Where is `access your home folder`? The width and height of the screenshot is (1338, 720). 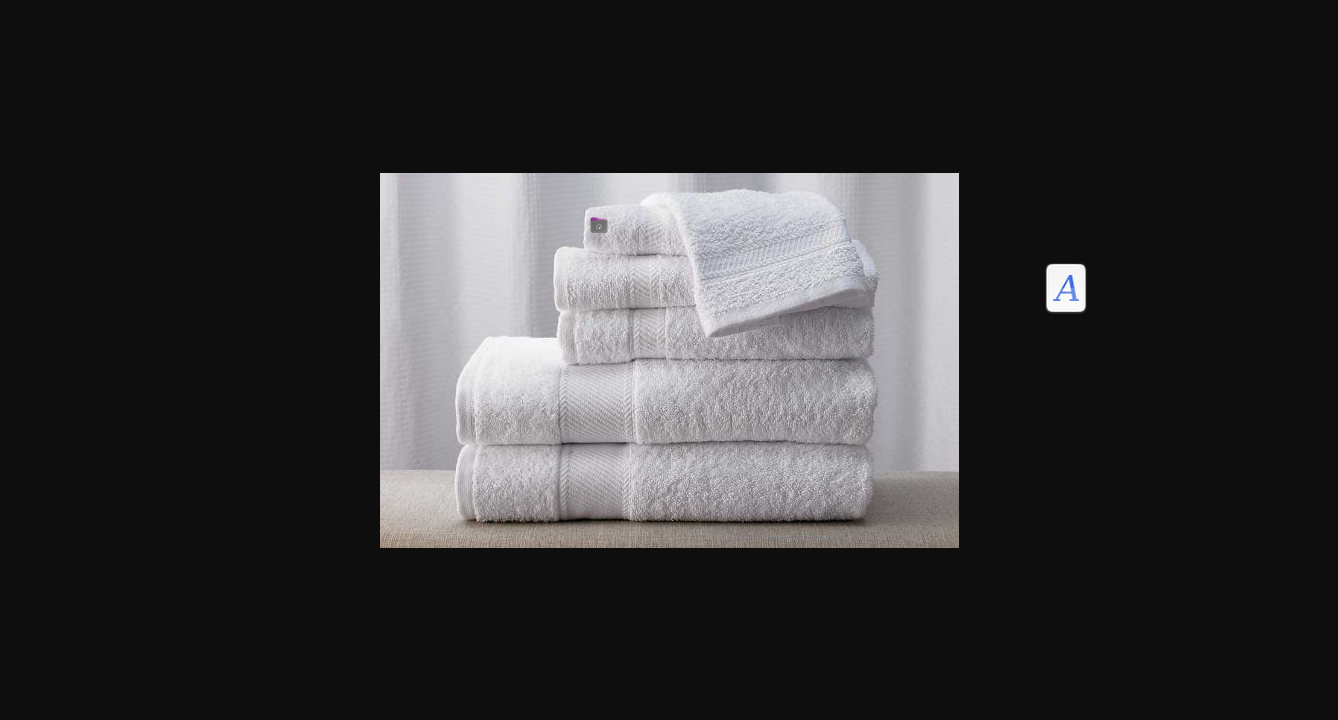
access your home folder is located at coordinates (599, 225).